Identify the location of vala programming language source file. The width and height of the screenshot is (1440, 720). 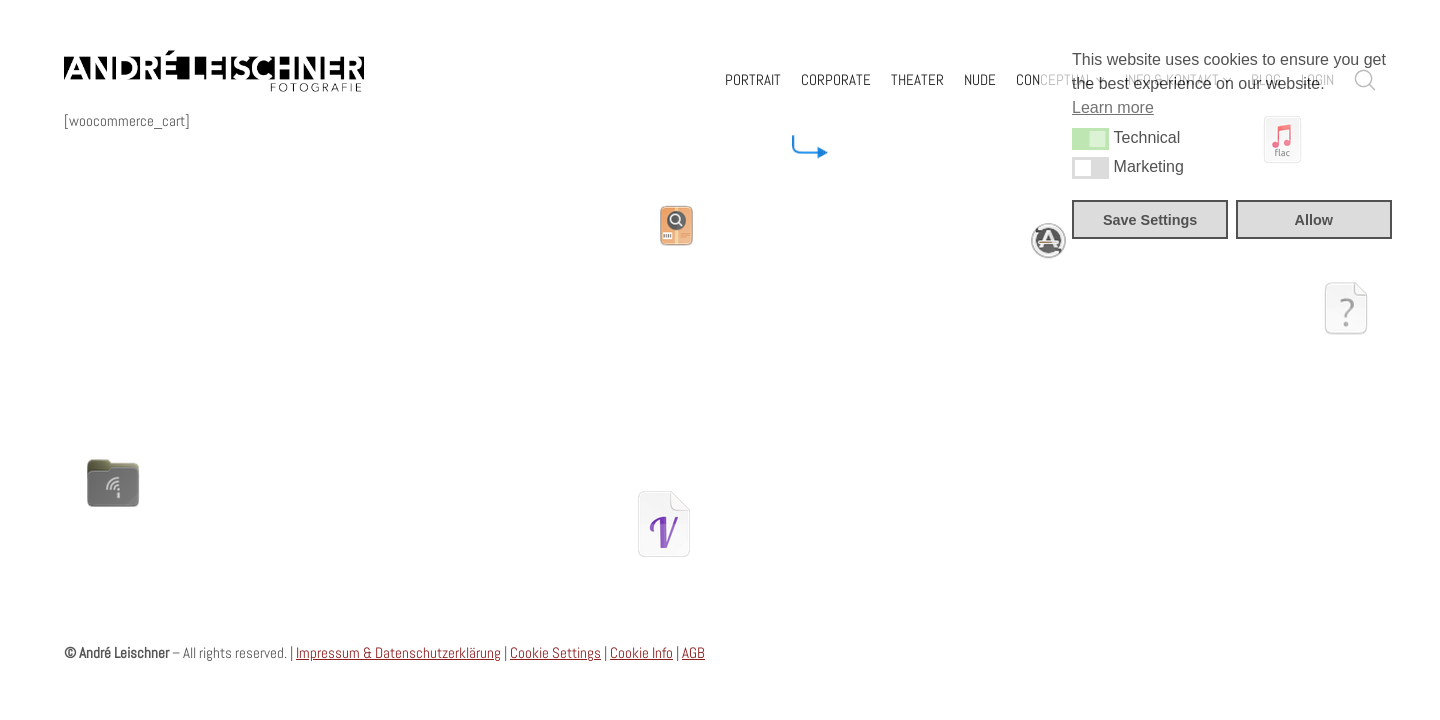
(664, 524).